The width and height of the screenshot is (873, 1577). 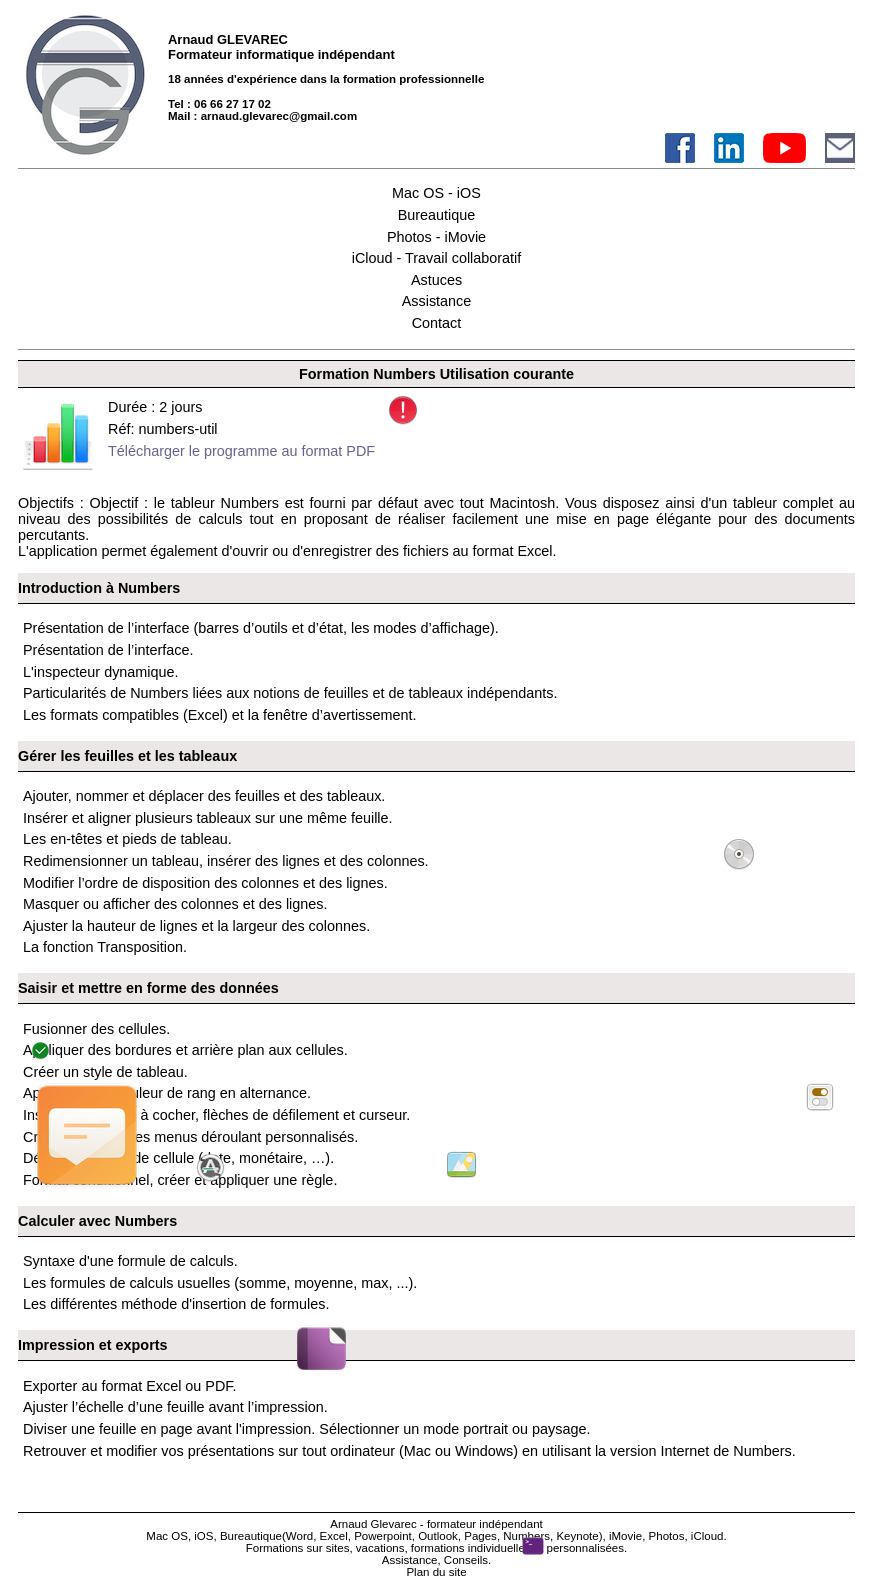 I want to click on change desktop wallpaper settings, so click(x=321, y=1347).